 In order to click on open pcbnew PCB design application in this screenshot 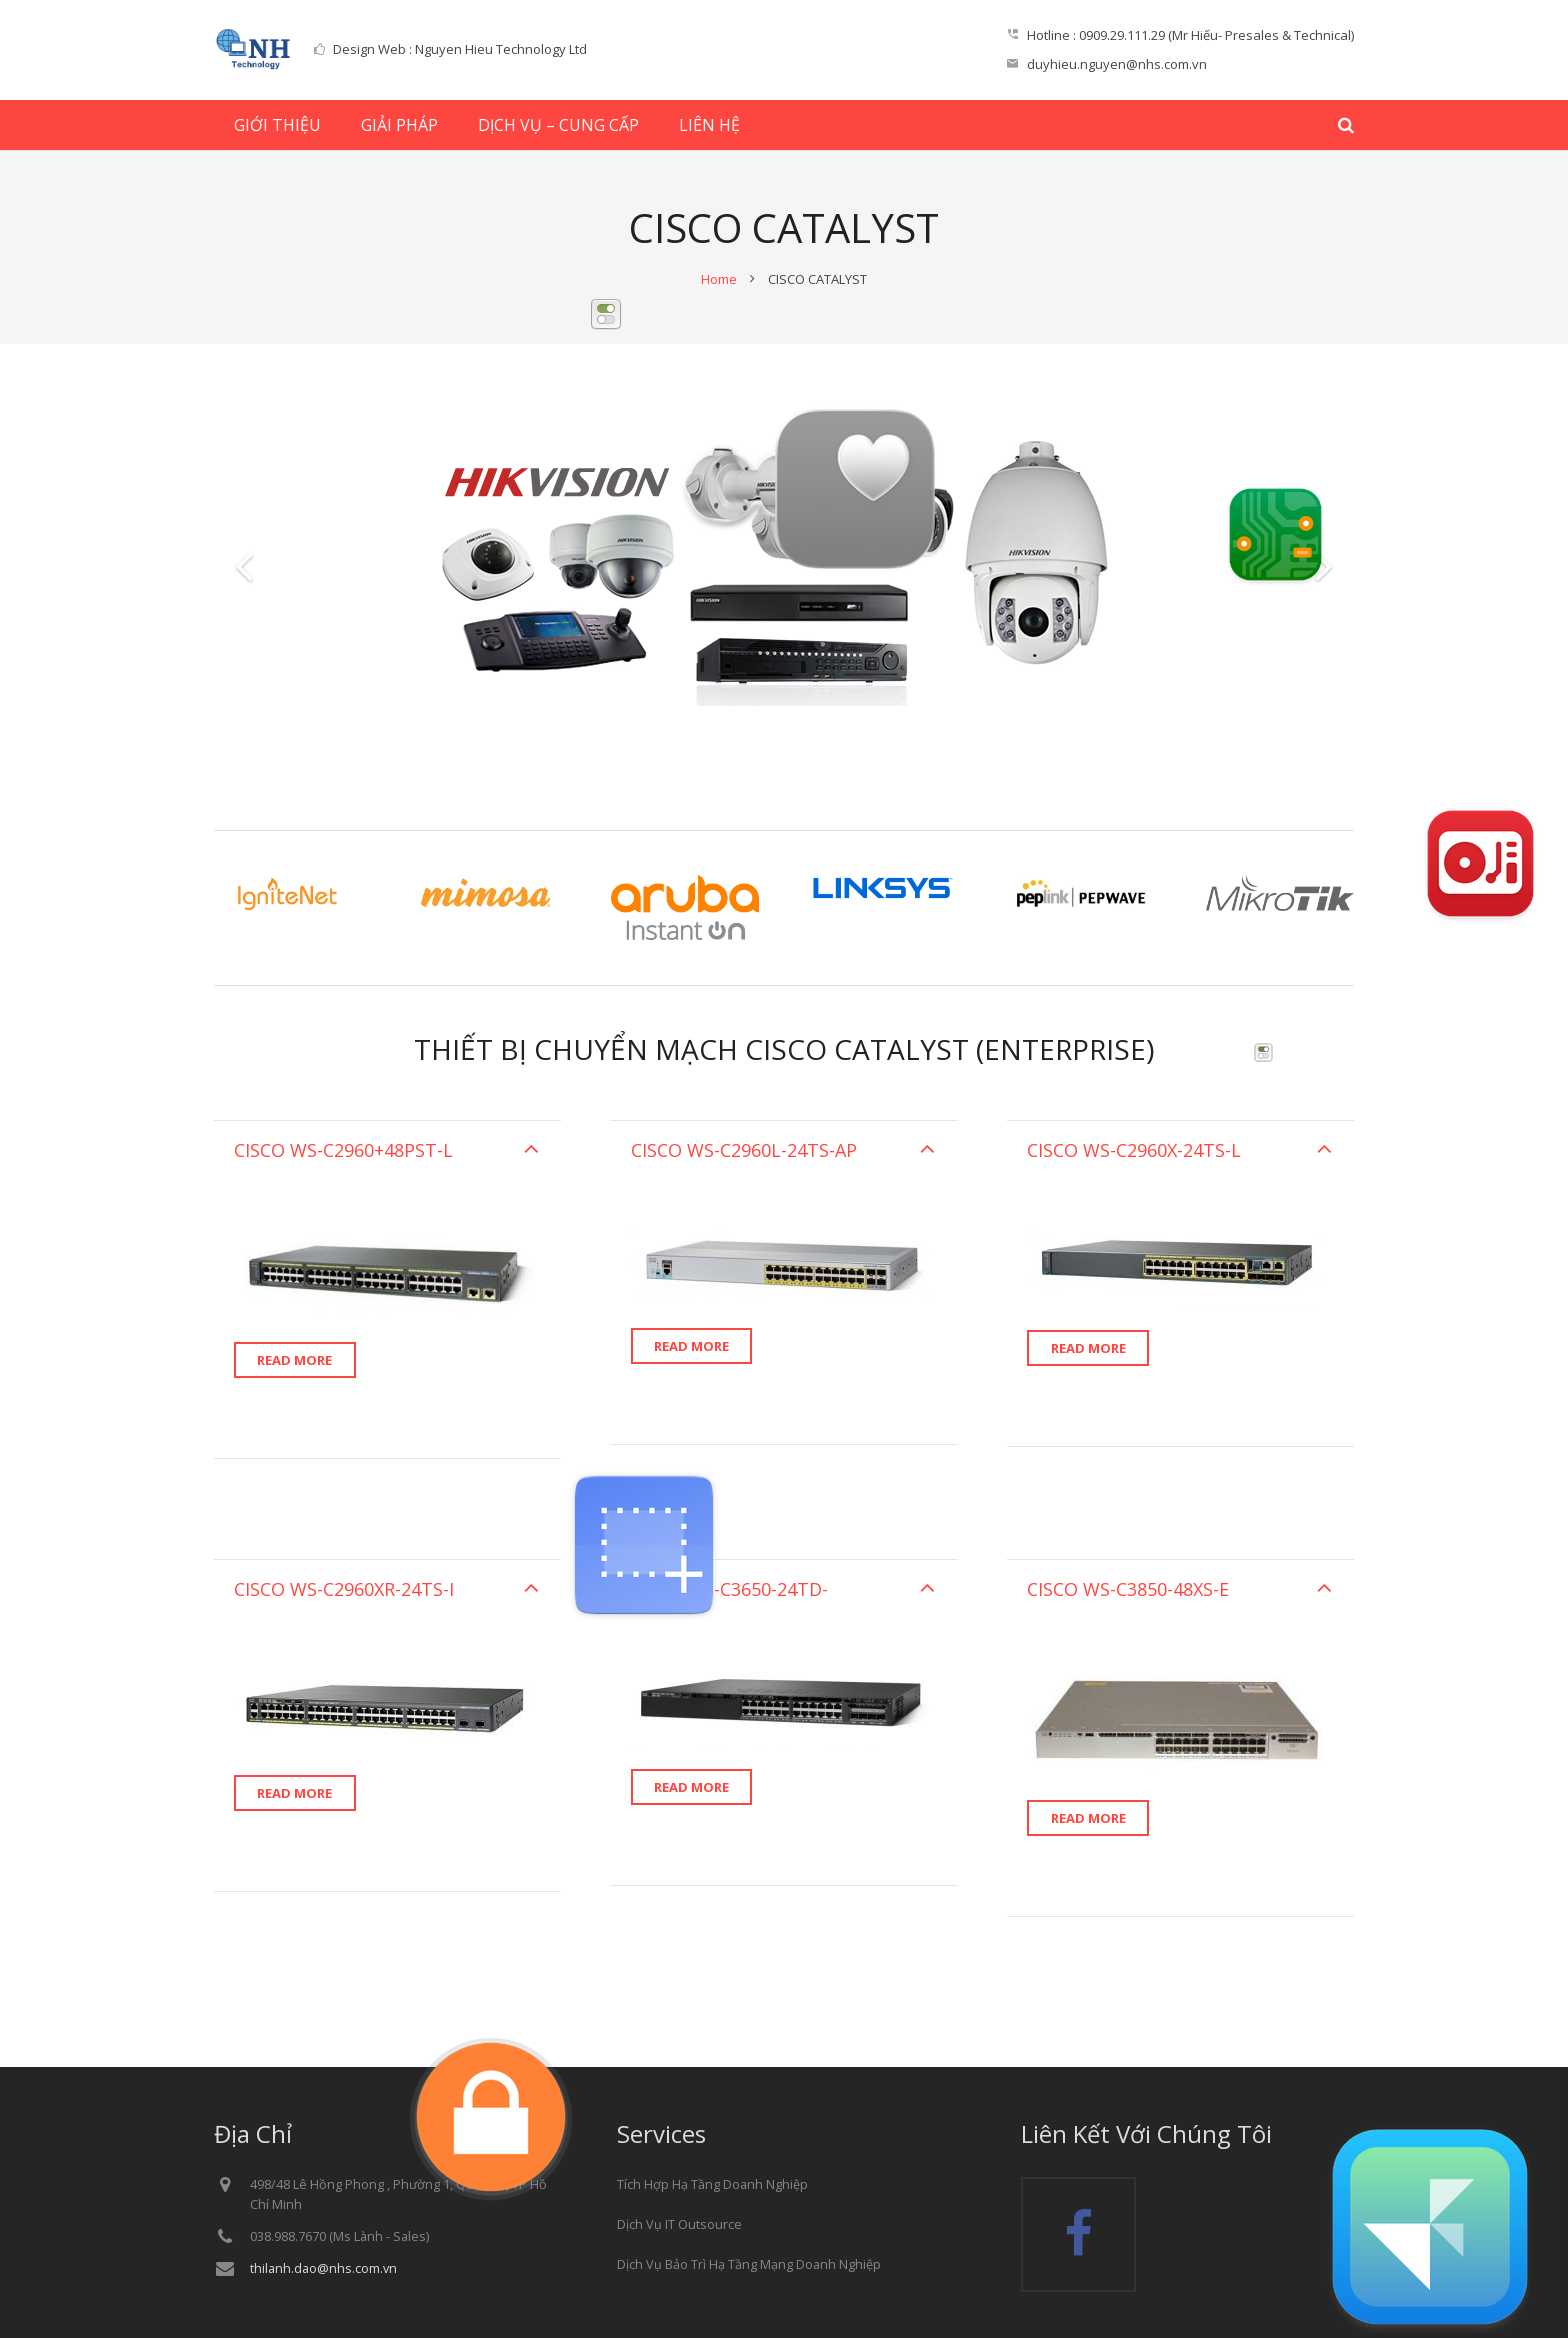, I will do `click(1275, 534)`.